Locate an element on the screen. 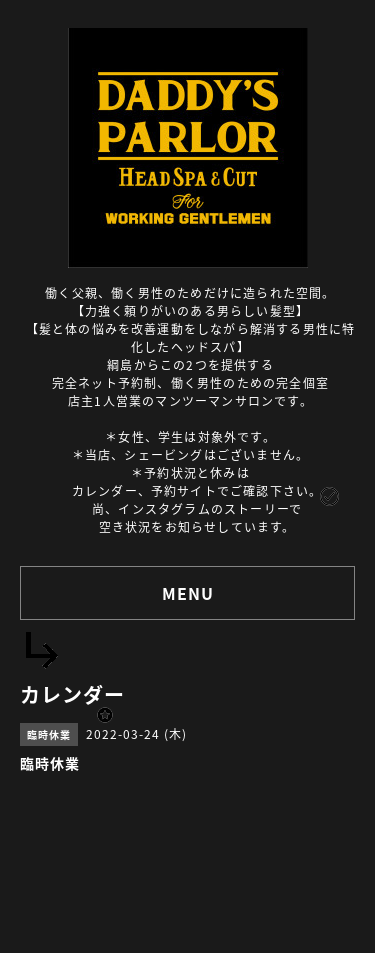 The width and height of the screenshot is (375, 953). mark item as favorite is located at coordinates (105, 715).